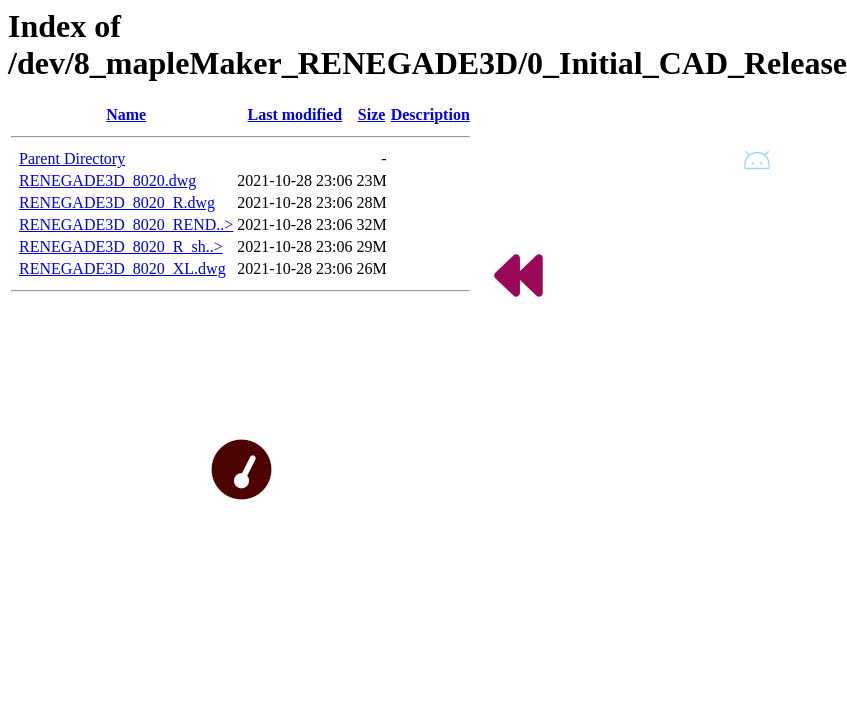 Image resolution: width=847 pixels, height=720 pixels. Describe the element at coordinates (757, 161) in the screenshot. I see `android device or platform indicator` at that location.